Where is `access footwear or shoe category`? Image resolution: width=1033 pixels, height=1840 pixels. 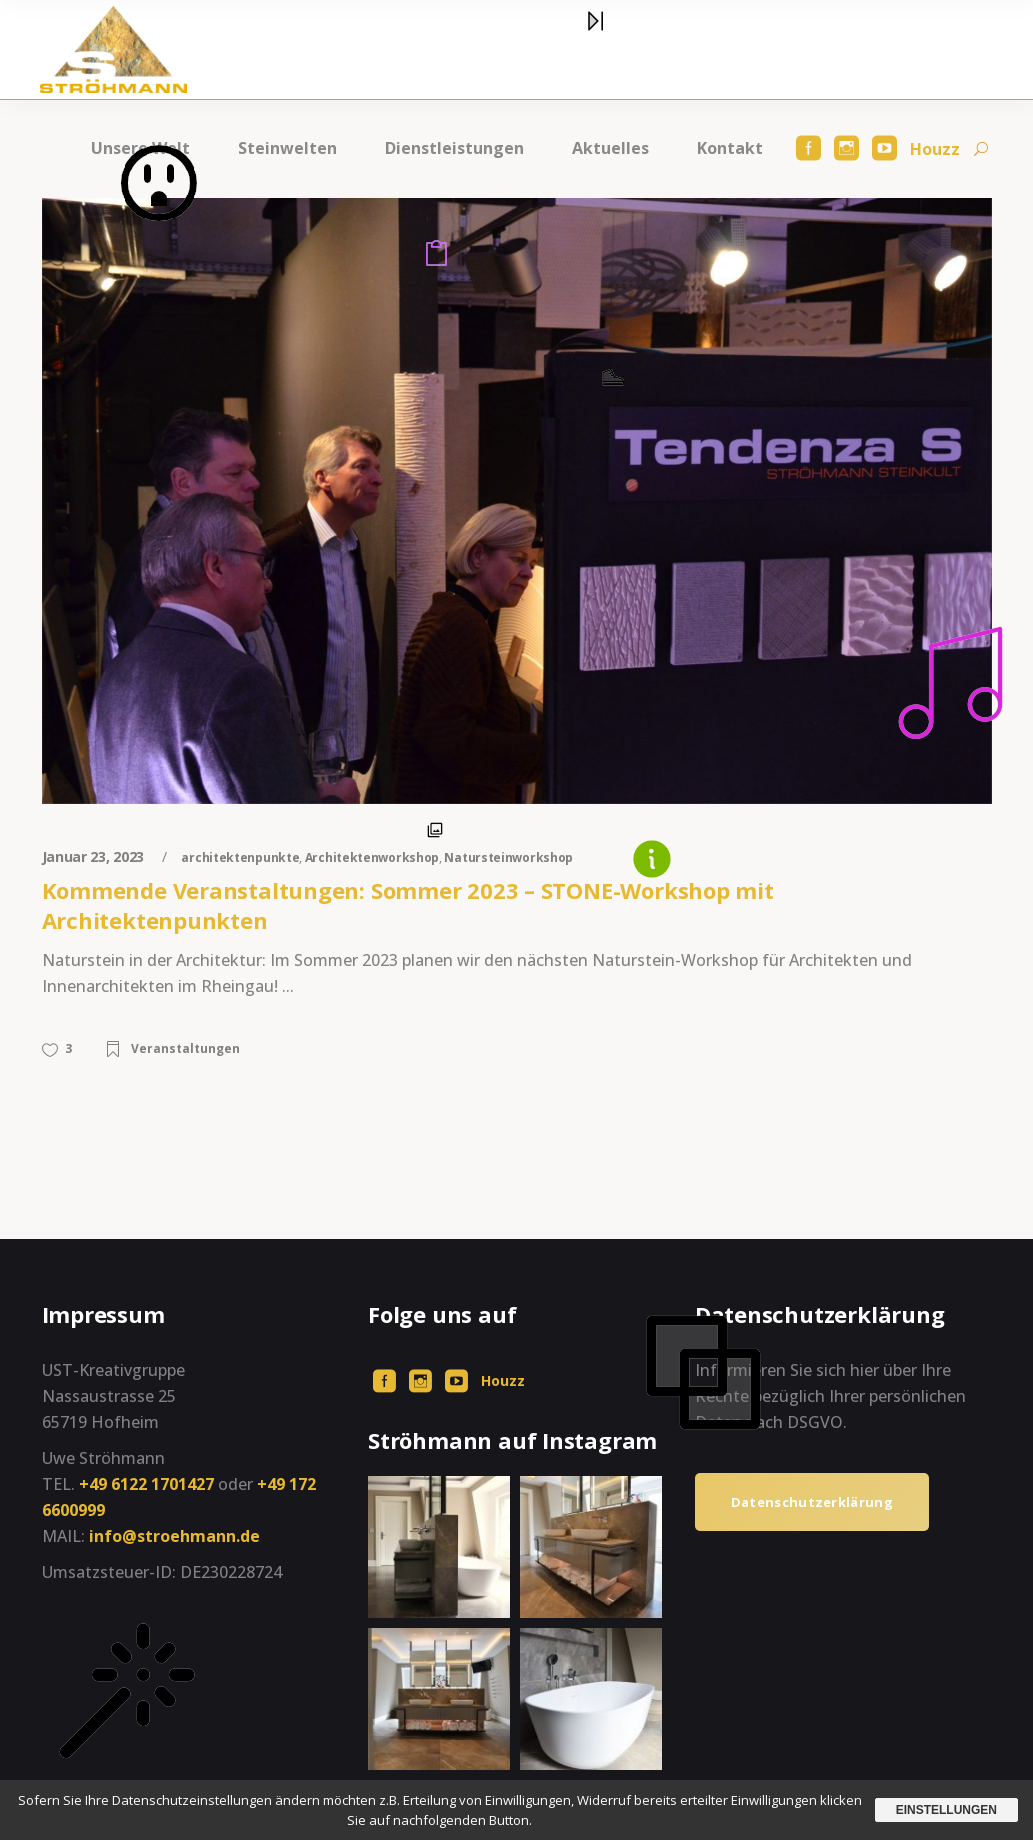 access footwear or shoe category is located at coordinates (612, 378).